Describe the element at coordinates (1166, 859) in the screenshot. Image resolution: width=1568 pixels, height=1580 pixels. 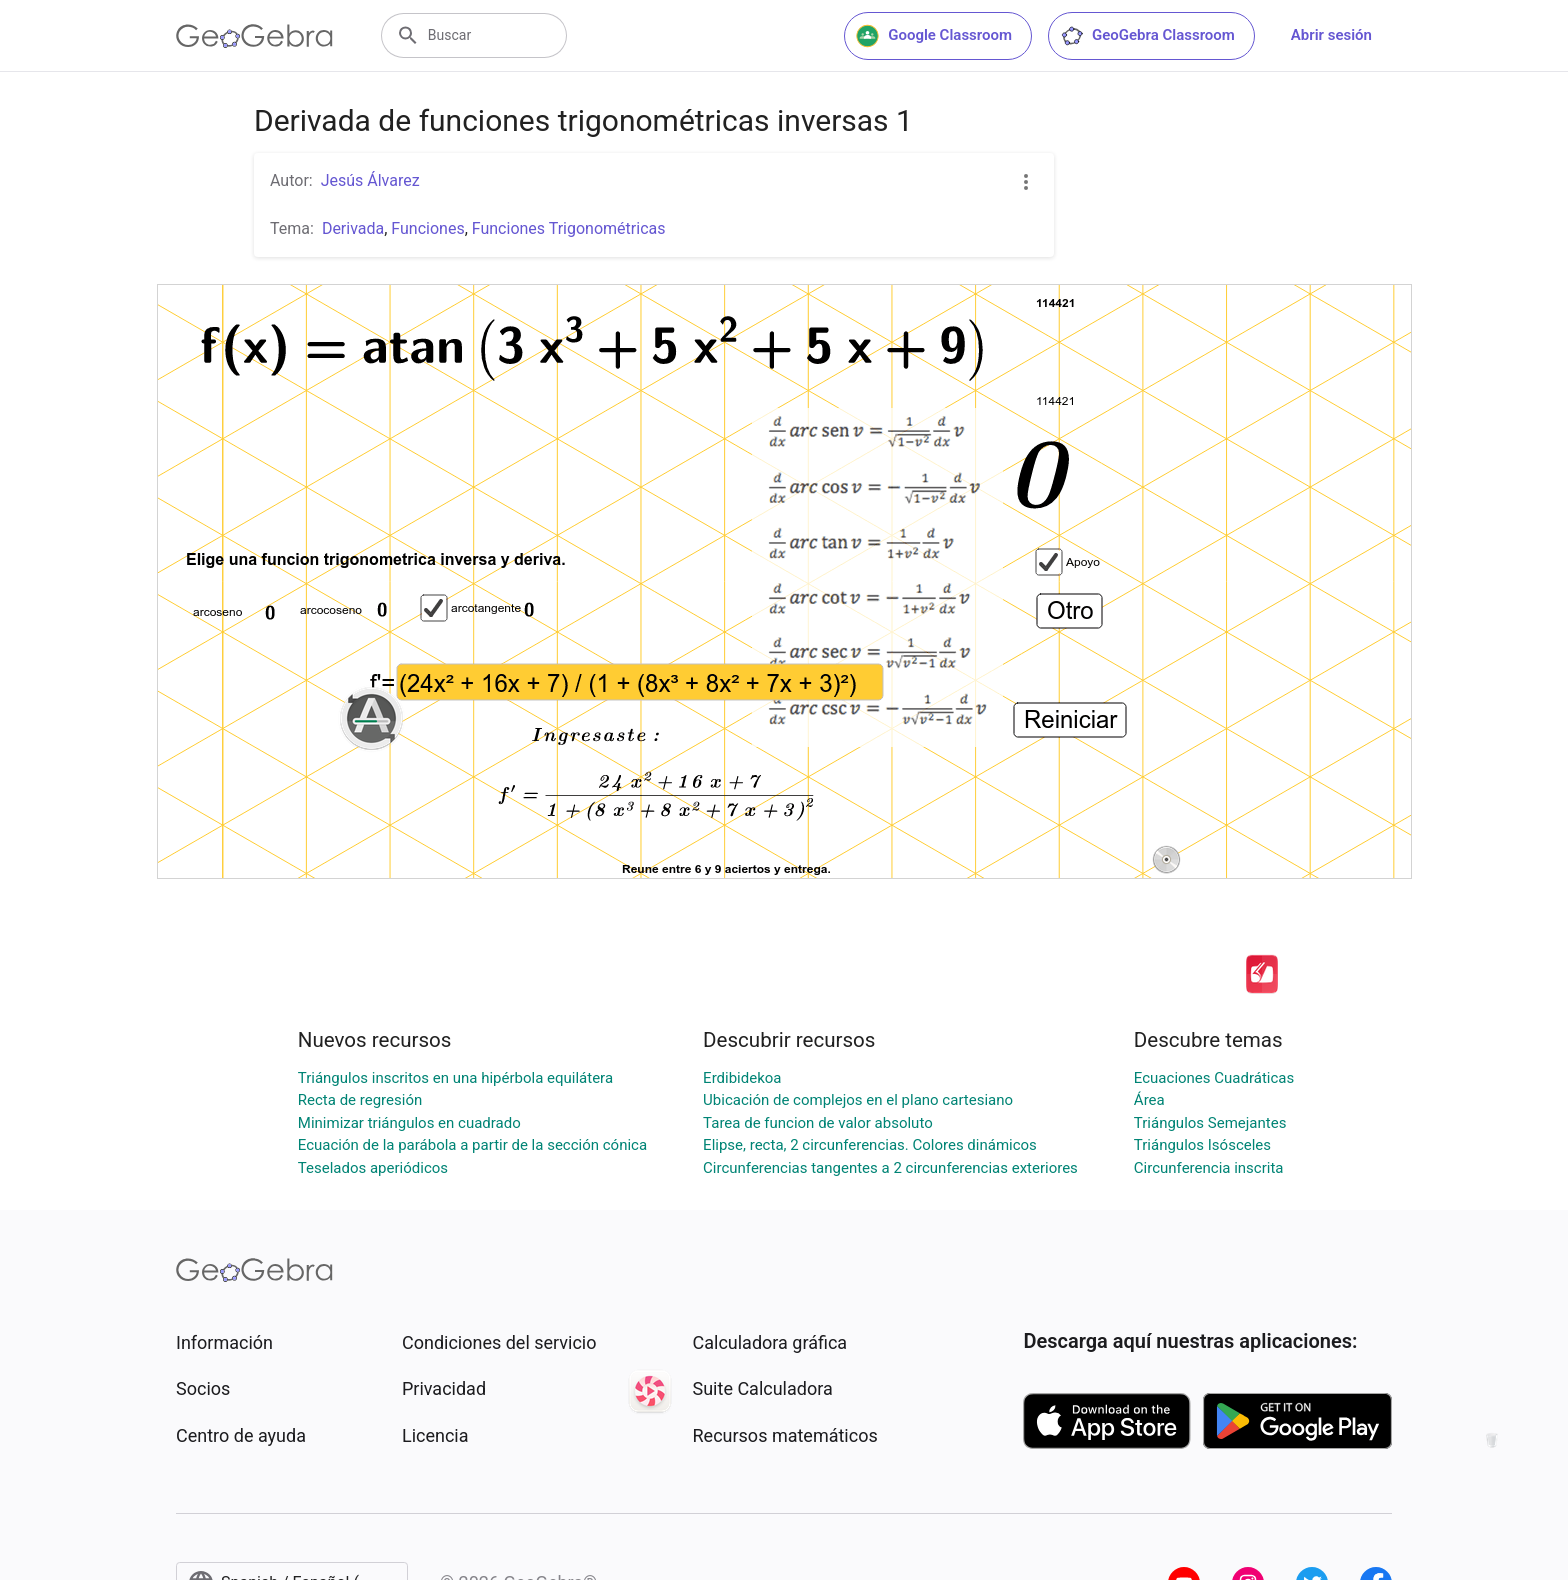
I see `indicates a CD/DVD drive or optical media device` at that location.